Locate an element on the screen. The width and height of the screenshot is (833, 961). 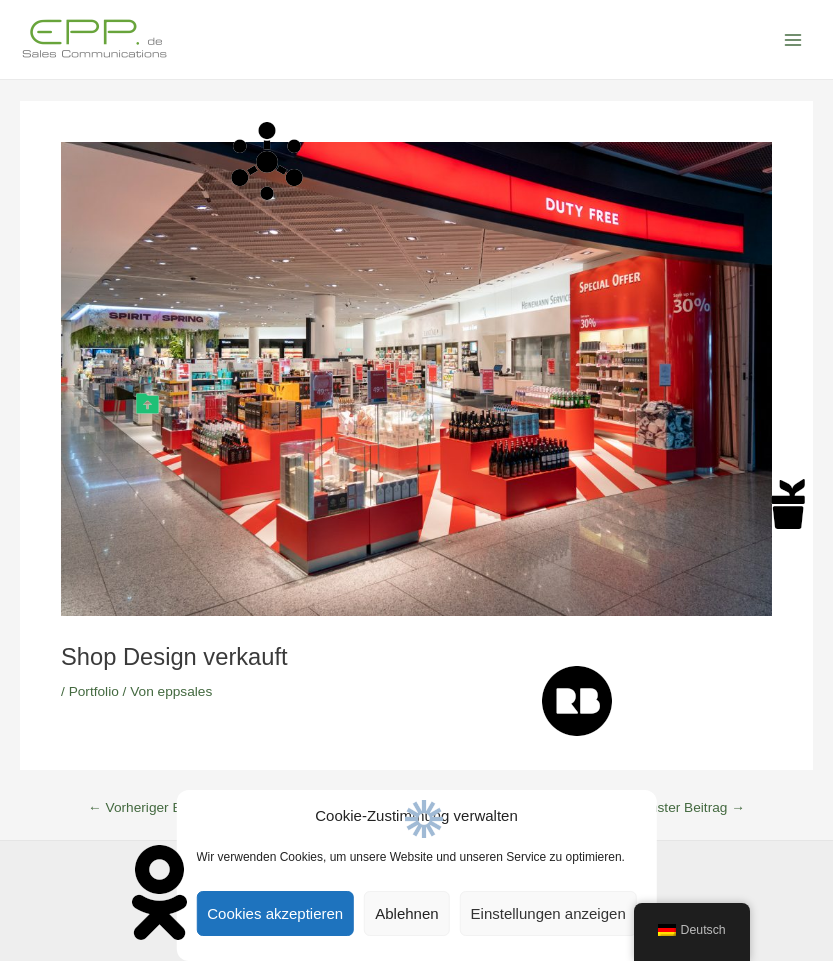
open the Redbubble app is located at coordinates (577, 701).